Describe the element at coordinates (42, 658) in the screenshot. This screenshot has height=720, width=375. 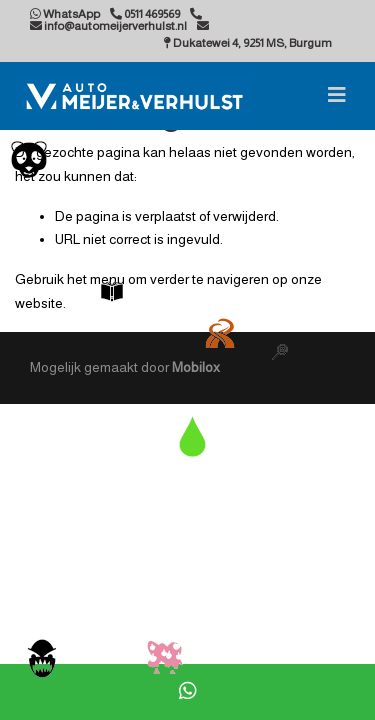
I see `select lizardman character or race` at that location.